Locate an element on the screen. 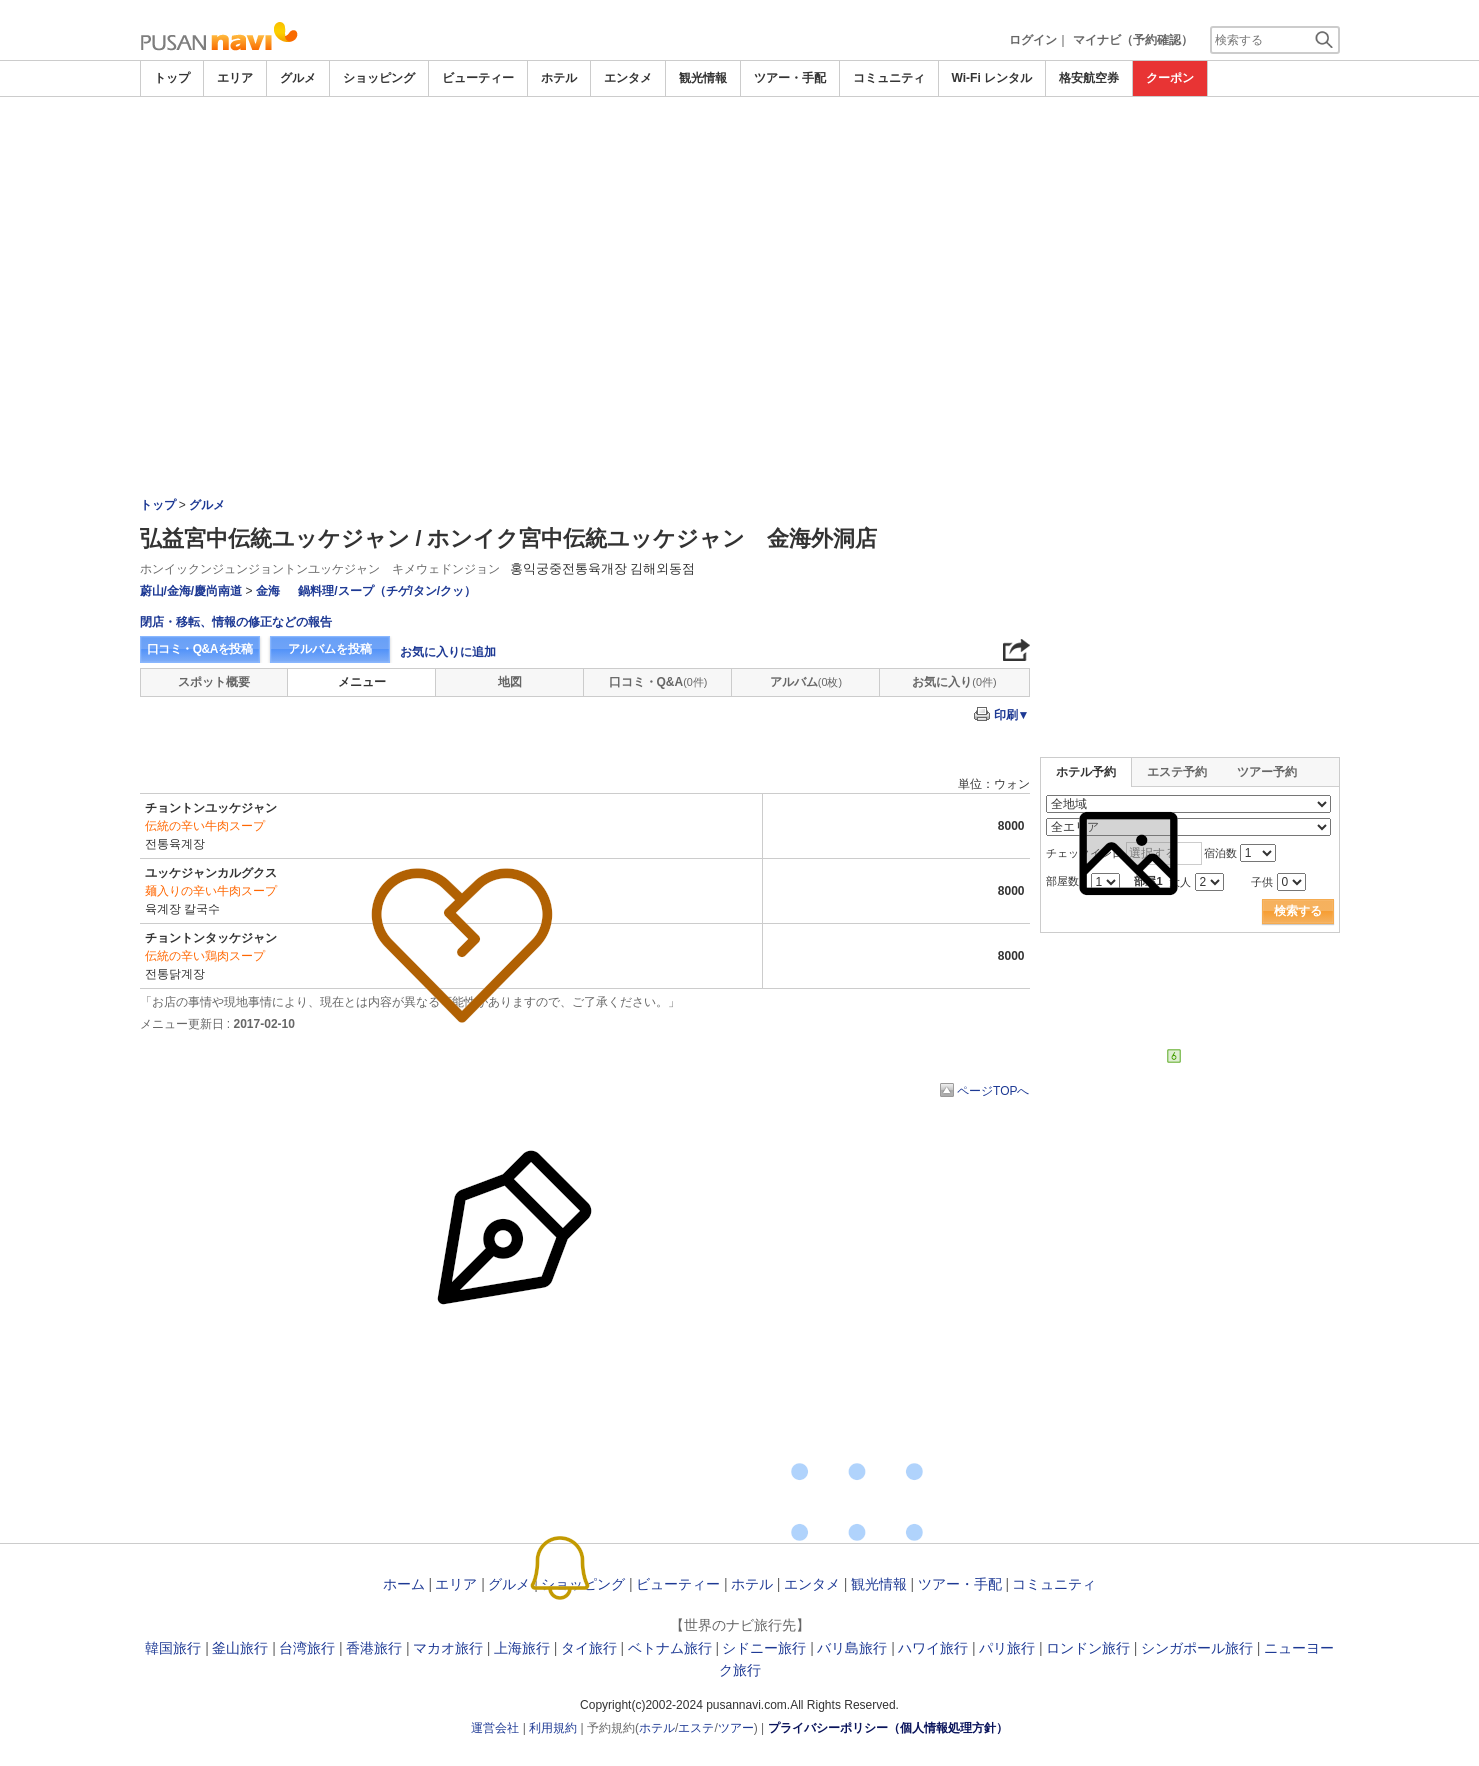 The width and height of the screenshot is (1479, 1766). access drawing or illustration tools is located at coordinates (506, 1236).